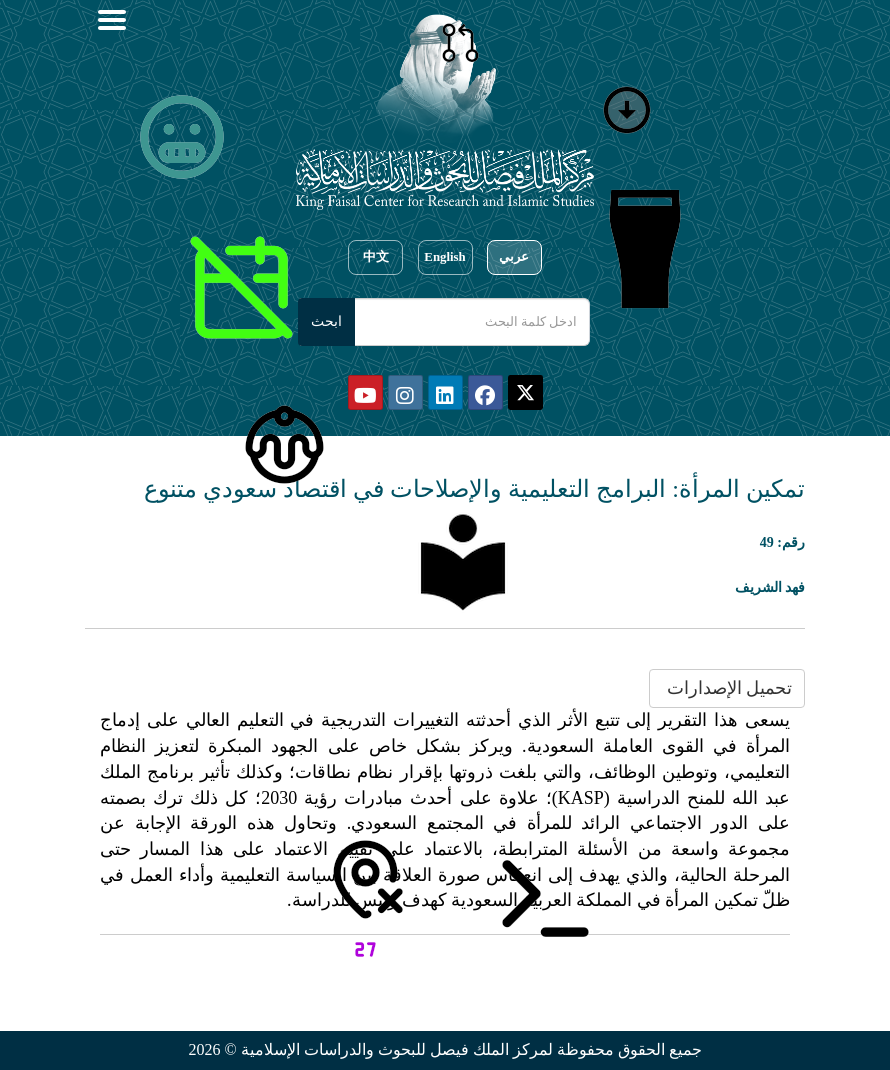 Image resolution: width=890 pixels, height=1070 pixels. I want to click on create a new pull request, so click(460, 41).